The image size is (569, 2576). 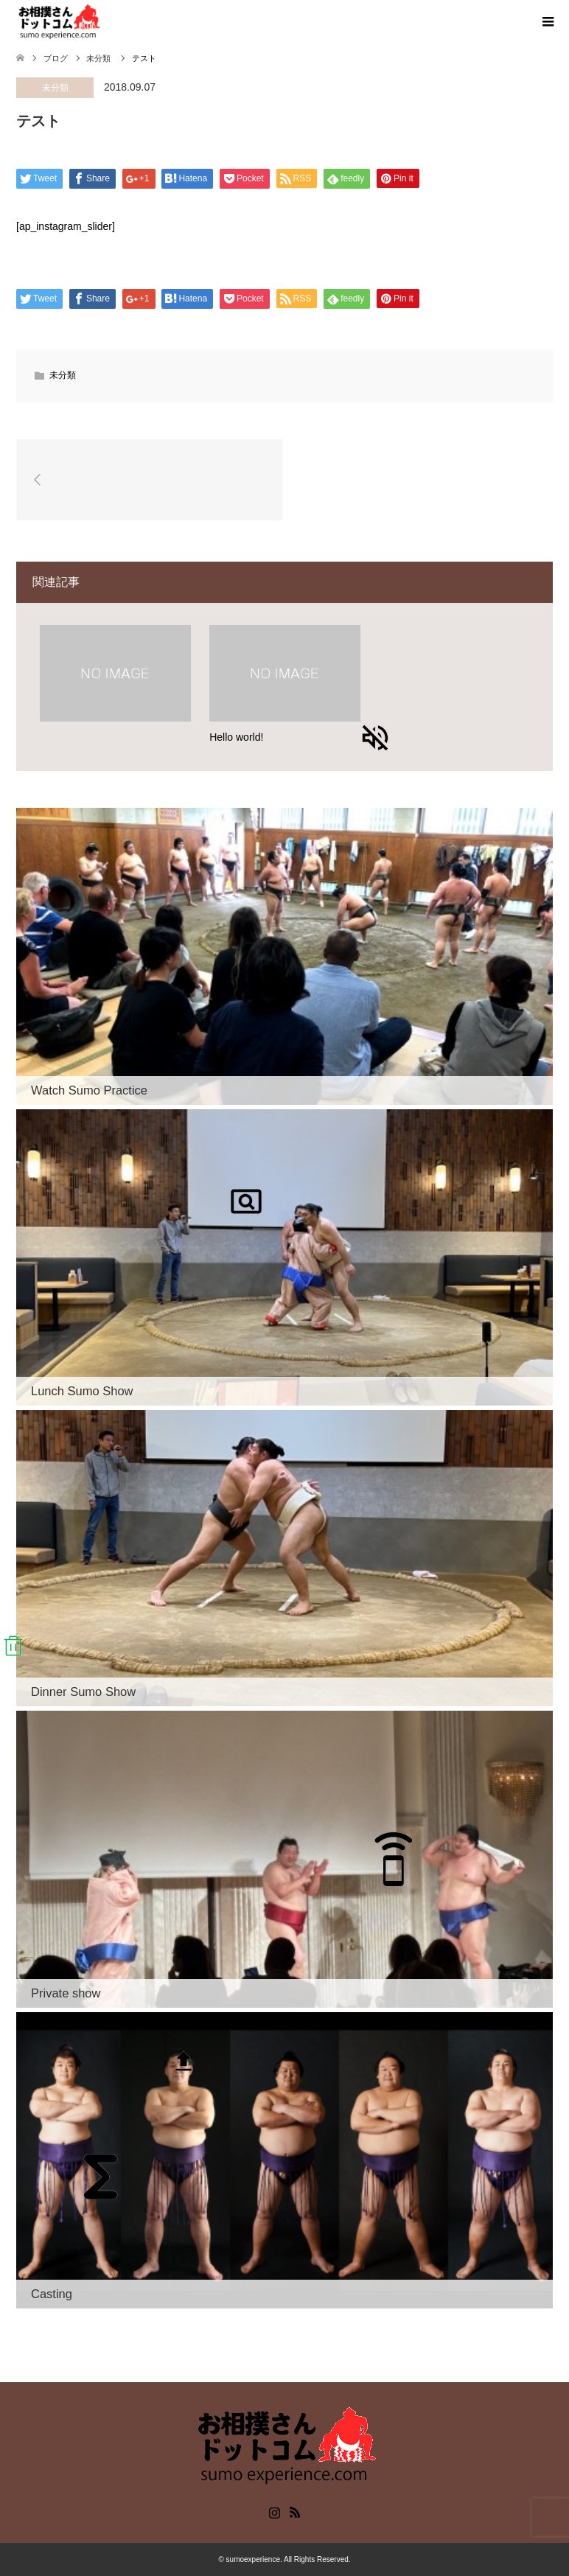 What do you see at coordinates (375, 738) in the screenshot?
I see `mute audio or sound` at bounding box center [375, 738].